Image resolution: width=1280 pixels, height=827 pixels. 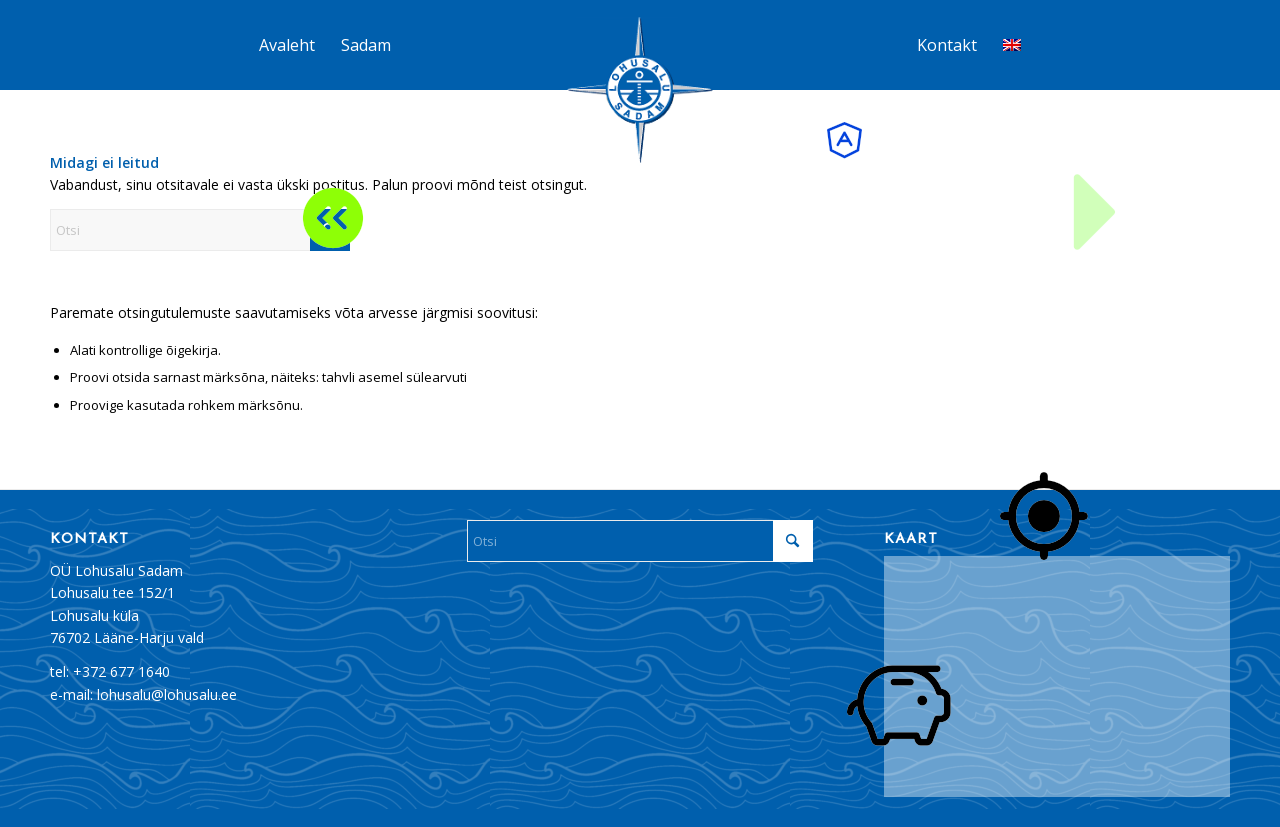 What do you see at coordinates (844, 139) in the screenshot?
I see `Angular framework logo` at bounding box center [844, 139].